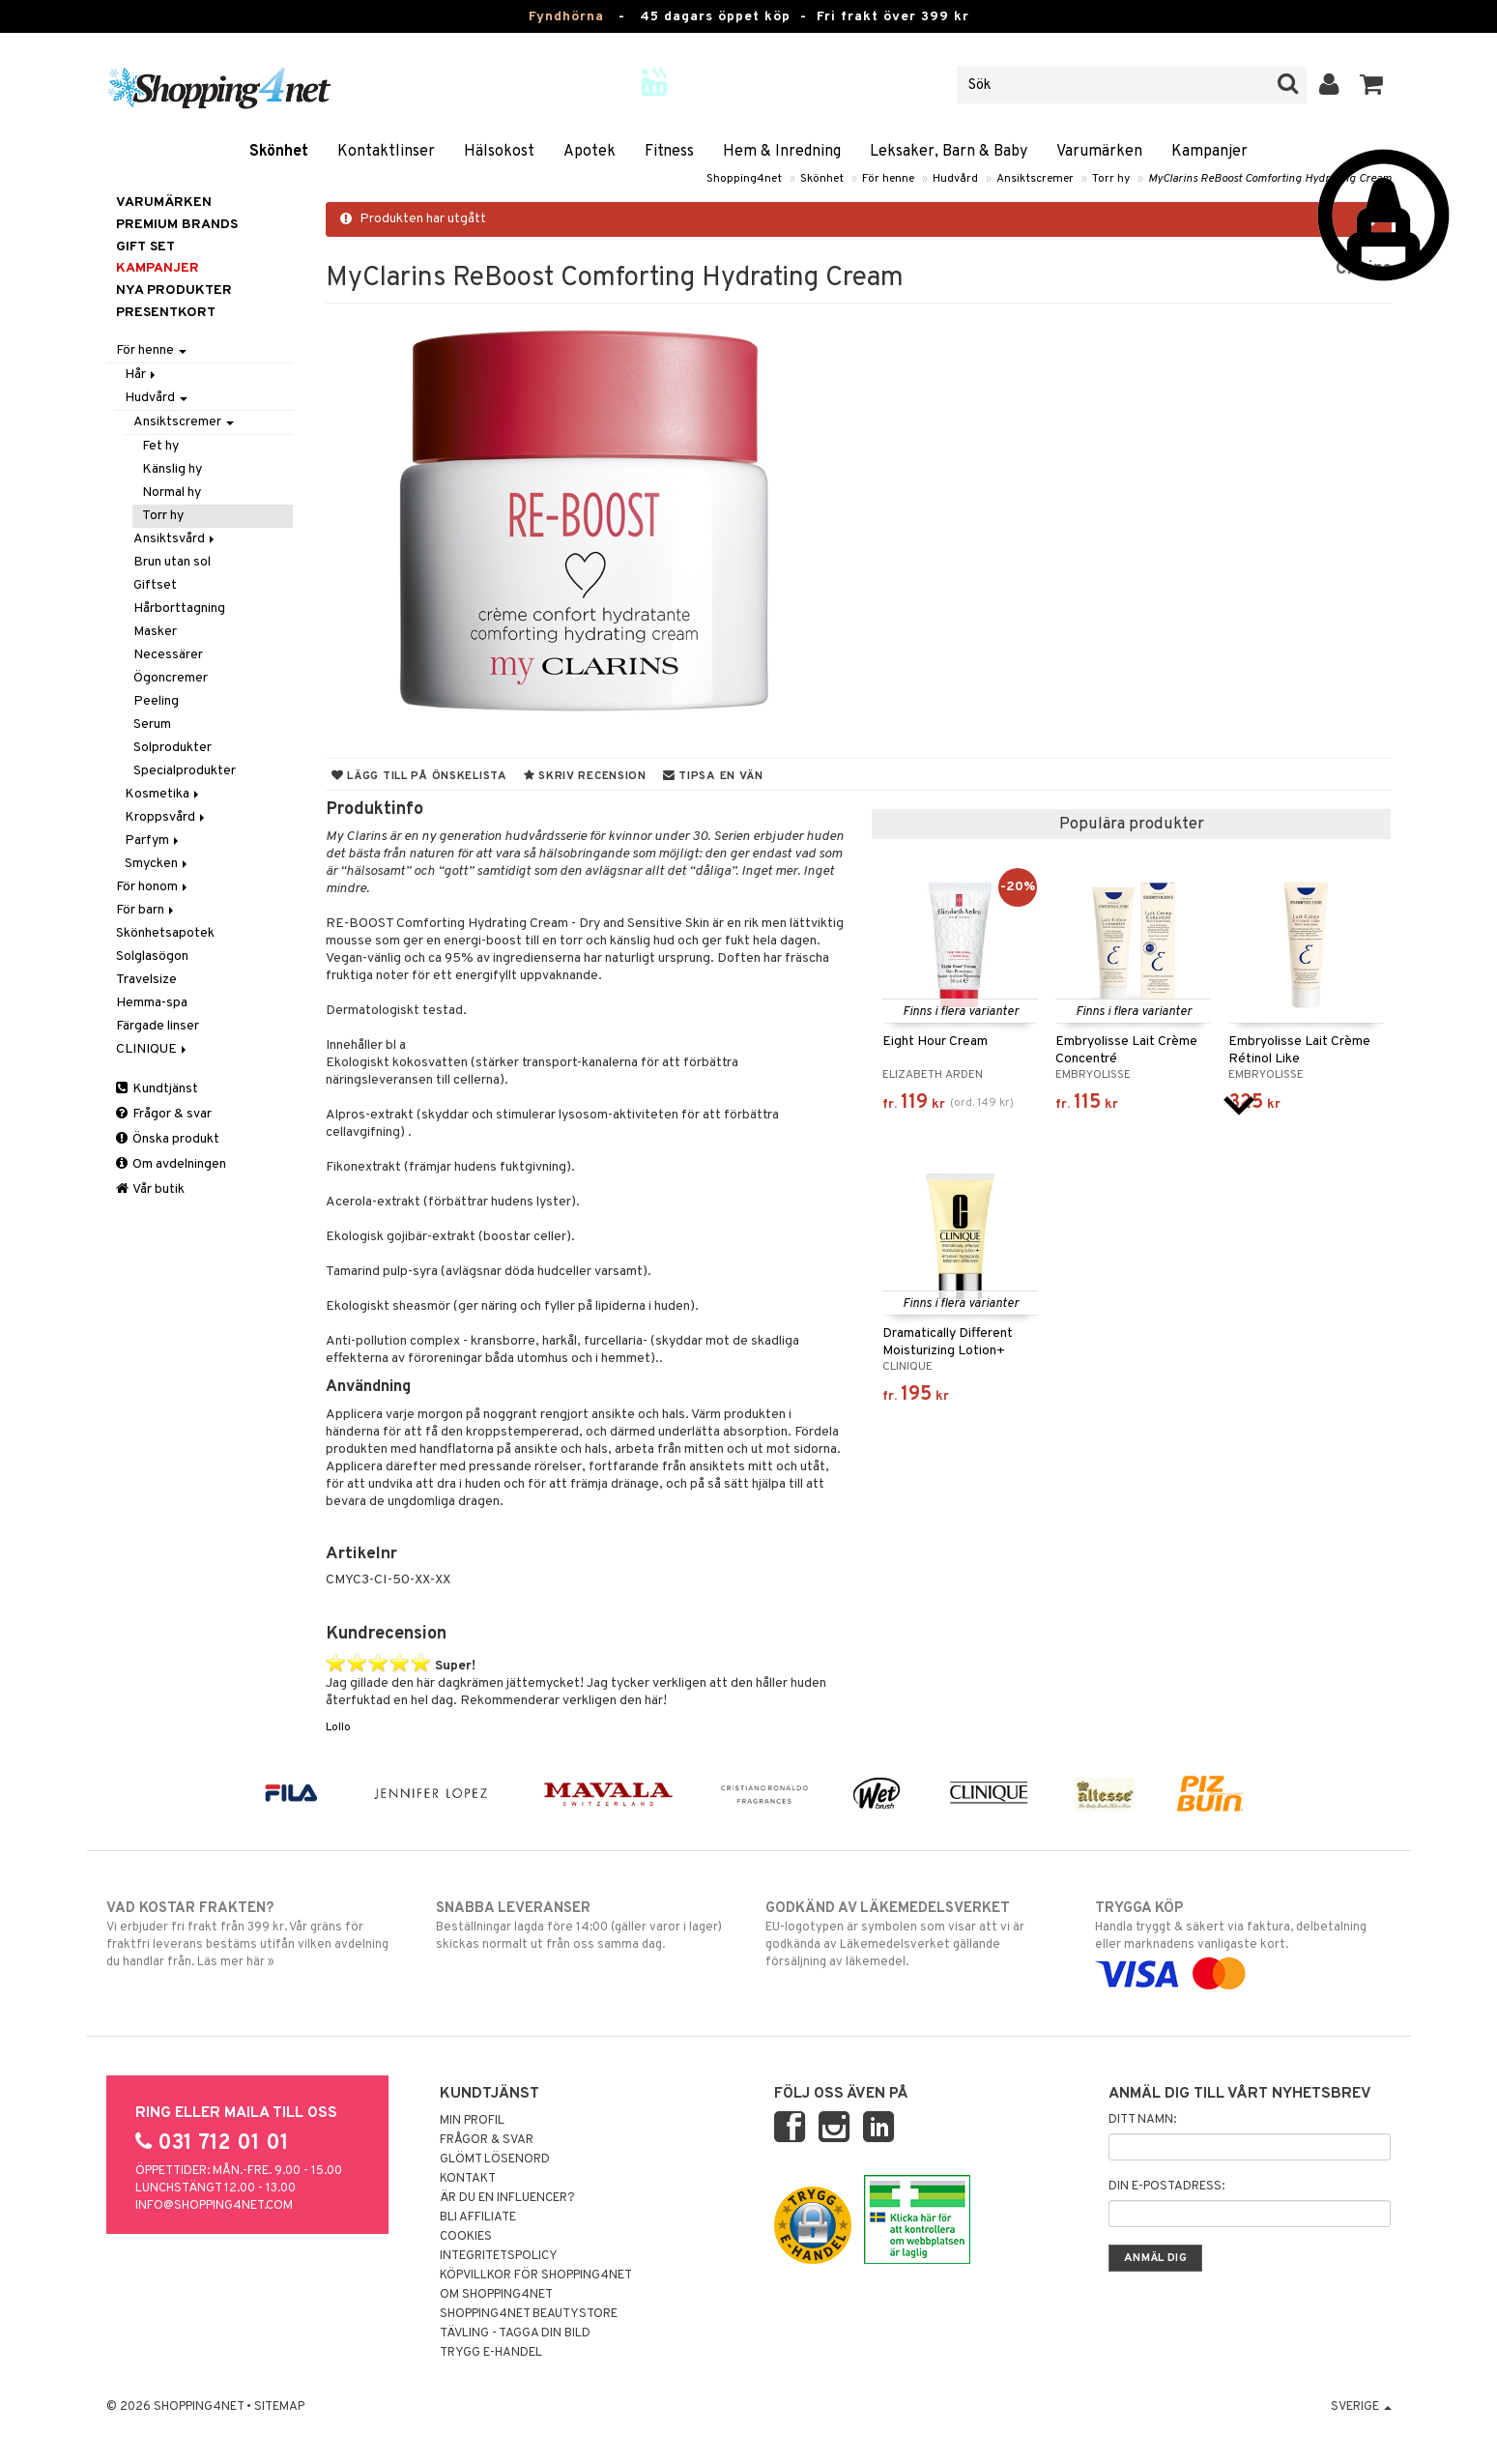 The image size is (1497, 2464). I want to click on mark or highlight a location on a map, so click(1383, 215).